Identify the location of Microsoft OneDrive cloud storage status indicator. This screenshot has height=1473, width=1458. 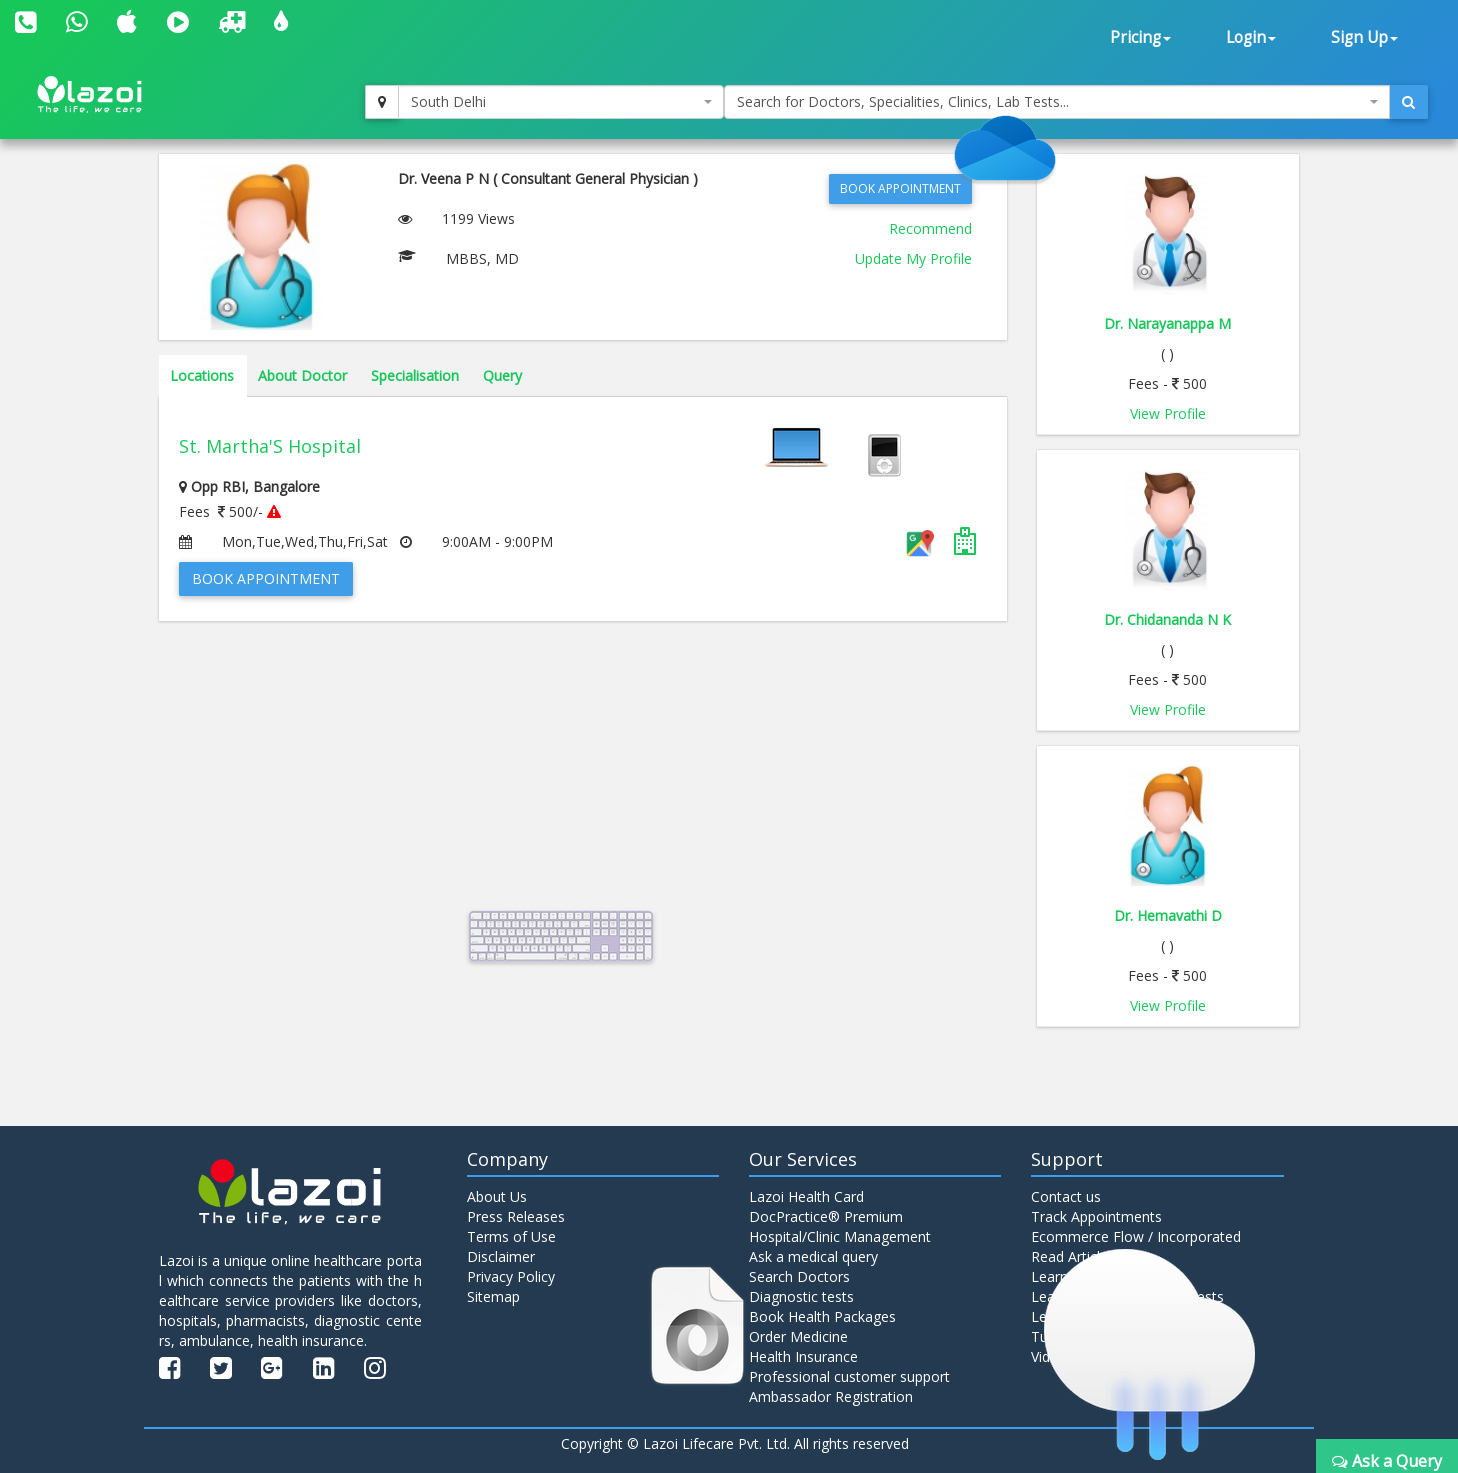
(1005, 148).